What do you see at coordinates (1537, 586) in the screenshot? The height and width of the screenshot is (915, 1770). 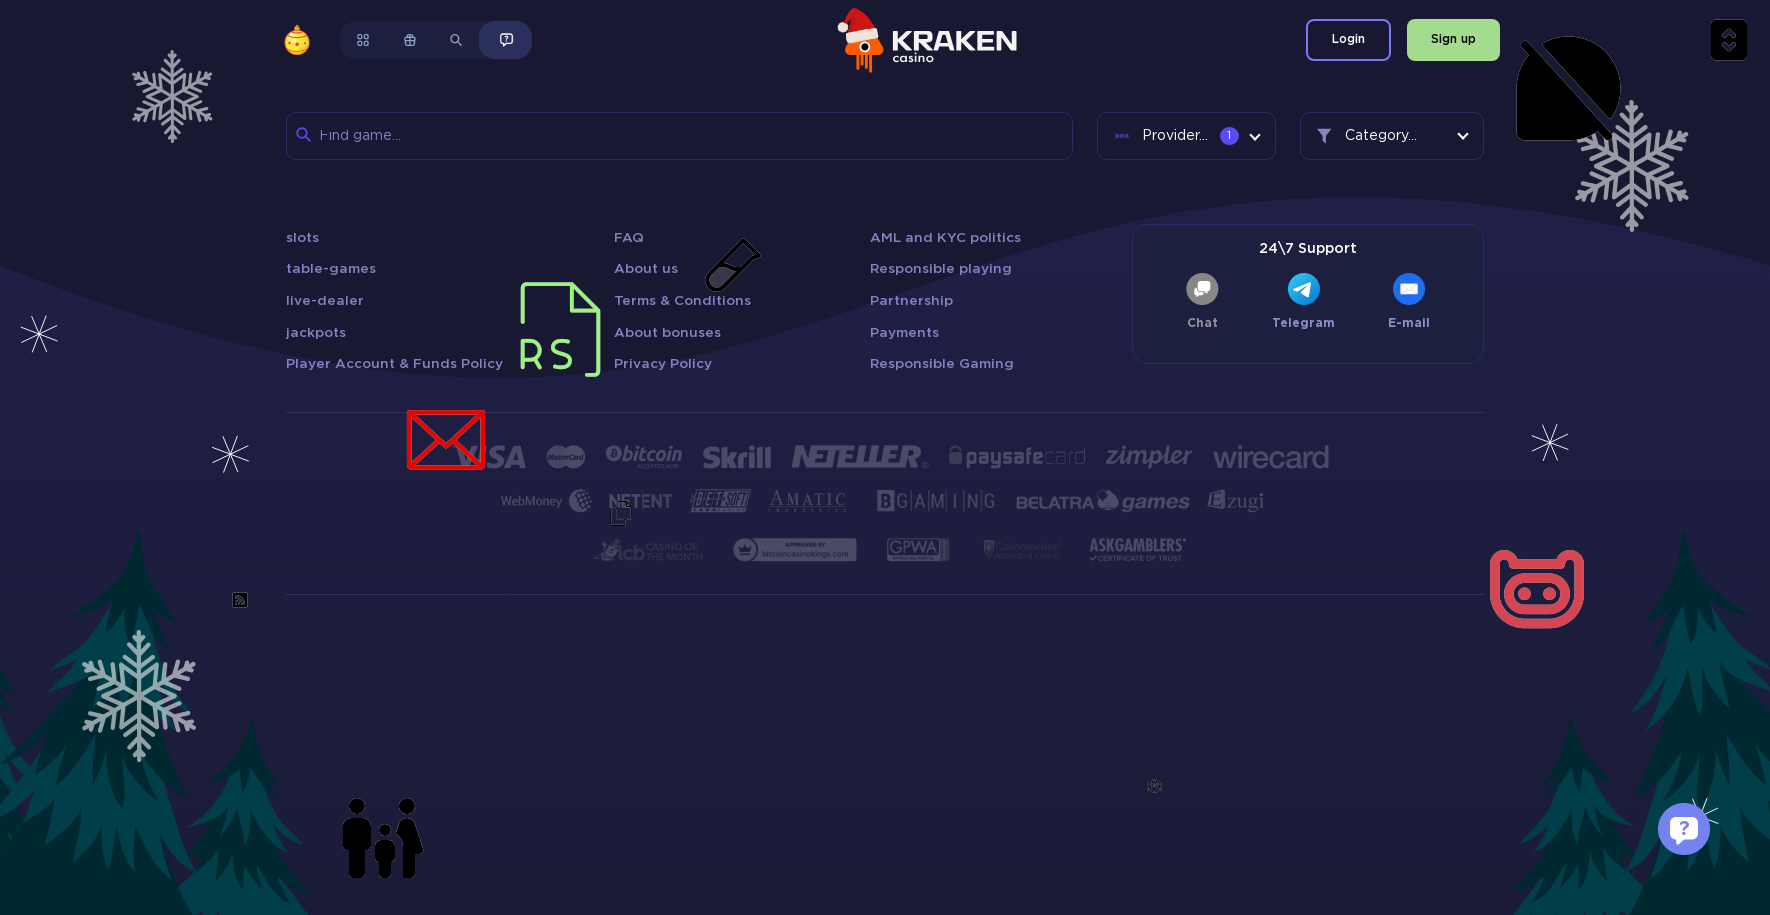 I see `finn the human character icon from adventure time` at bounding box center [1537, 586].